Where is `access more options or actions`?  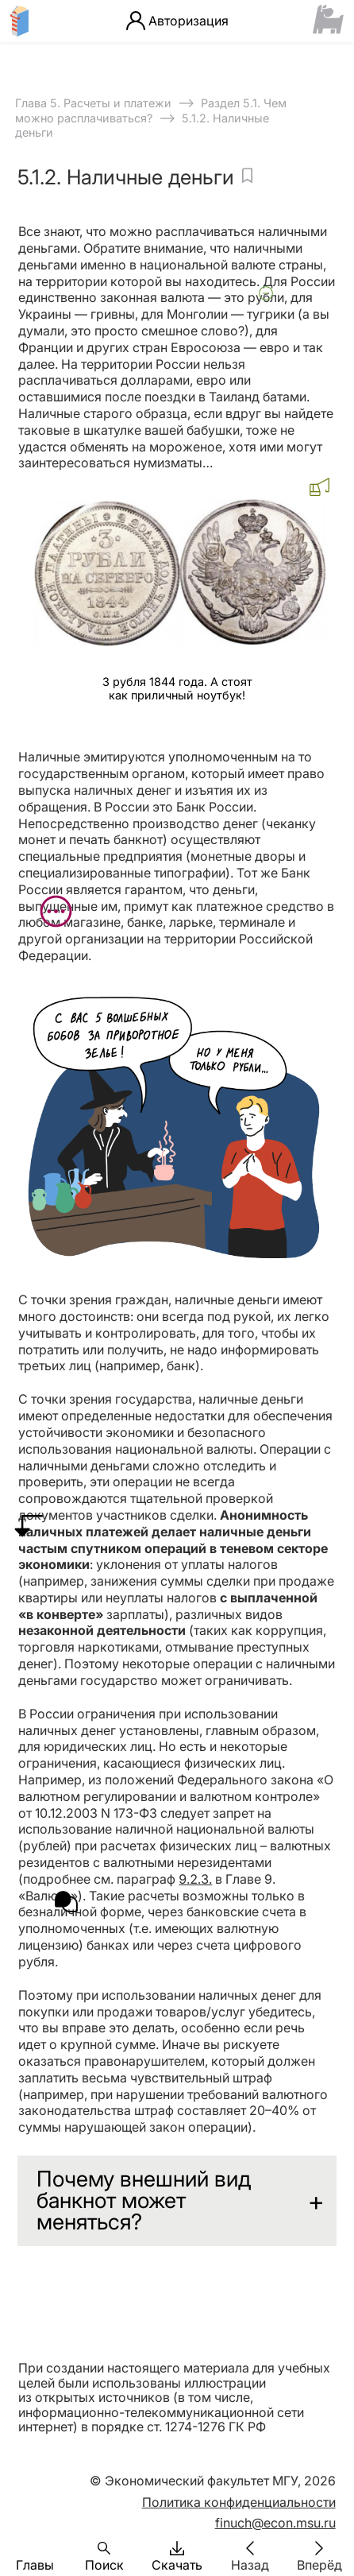
access more options or actions is located at coordinates (56, 911).